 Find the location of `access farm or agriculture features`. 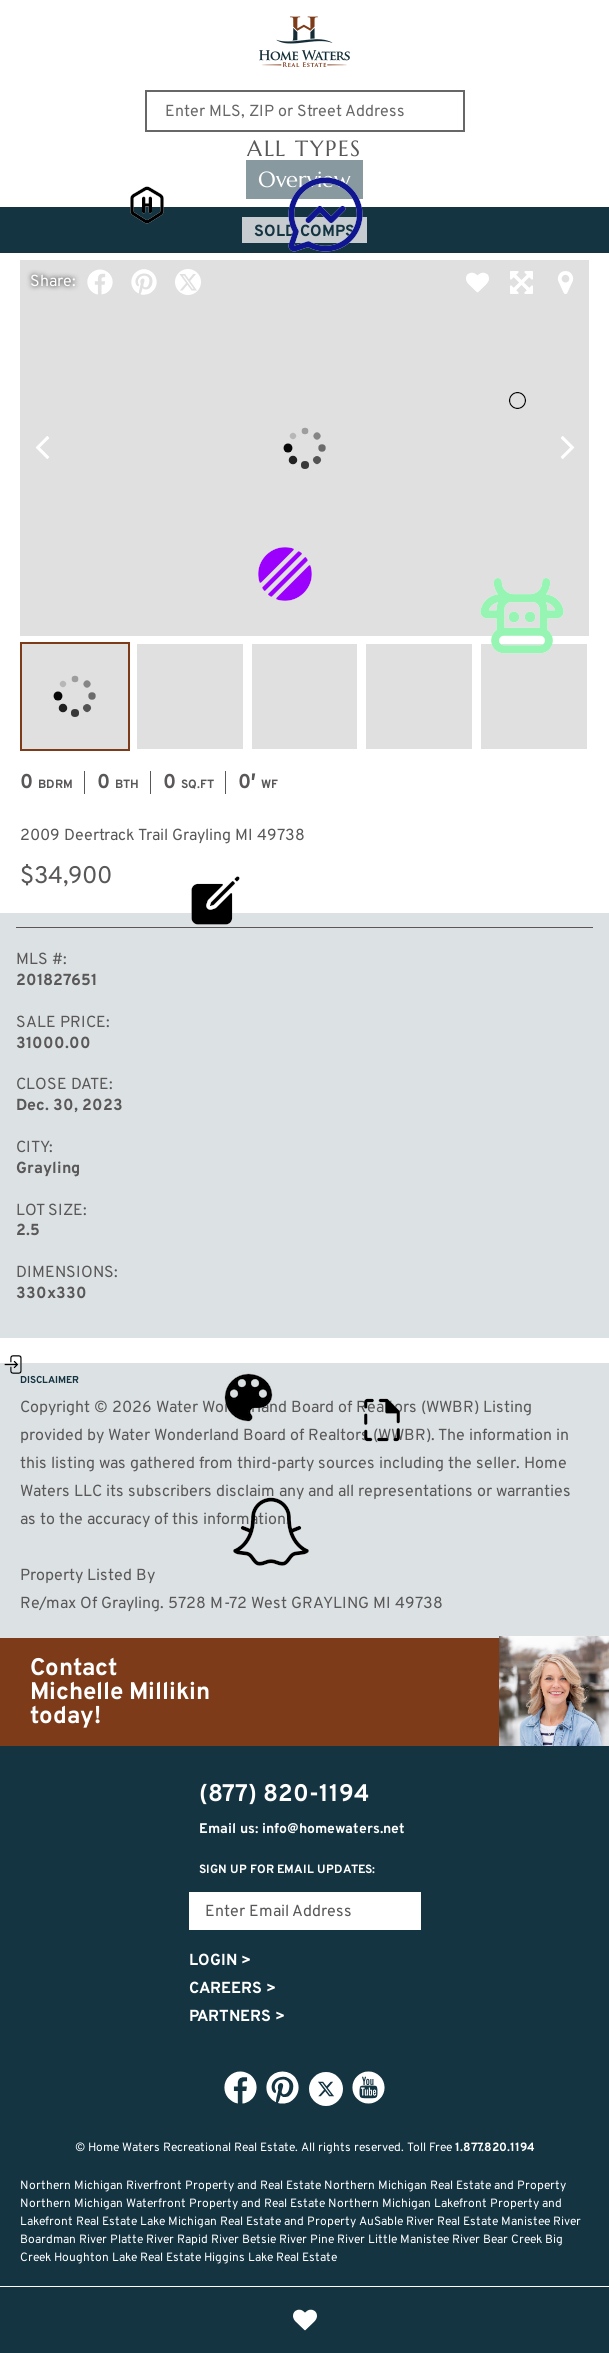

access farm or agriculture features is located at coordinates (522, 617).